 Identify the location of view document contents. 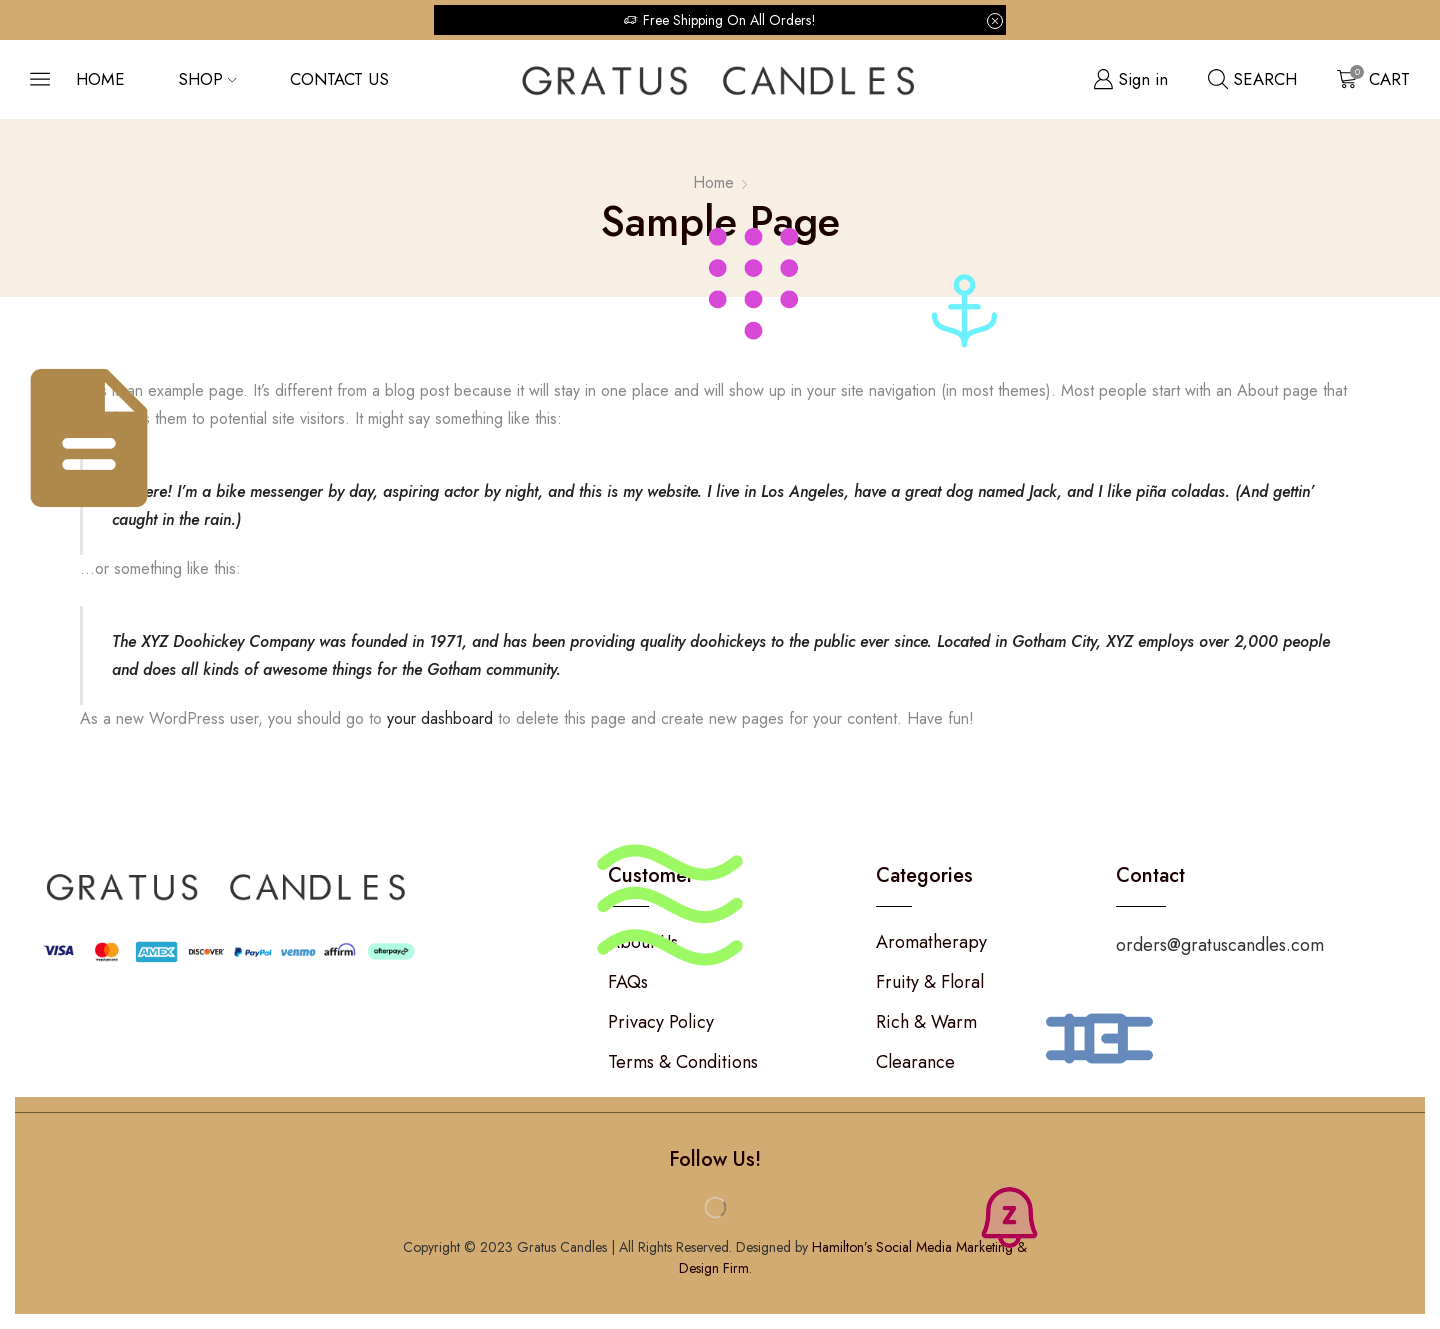
(89, 438).